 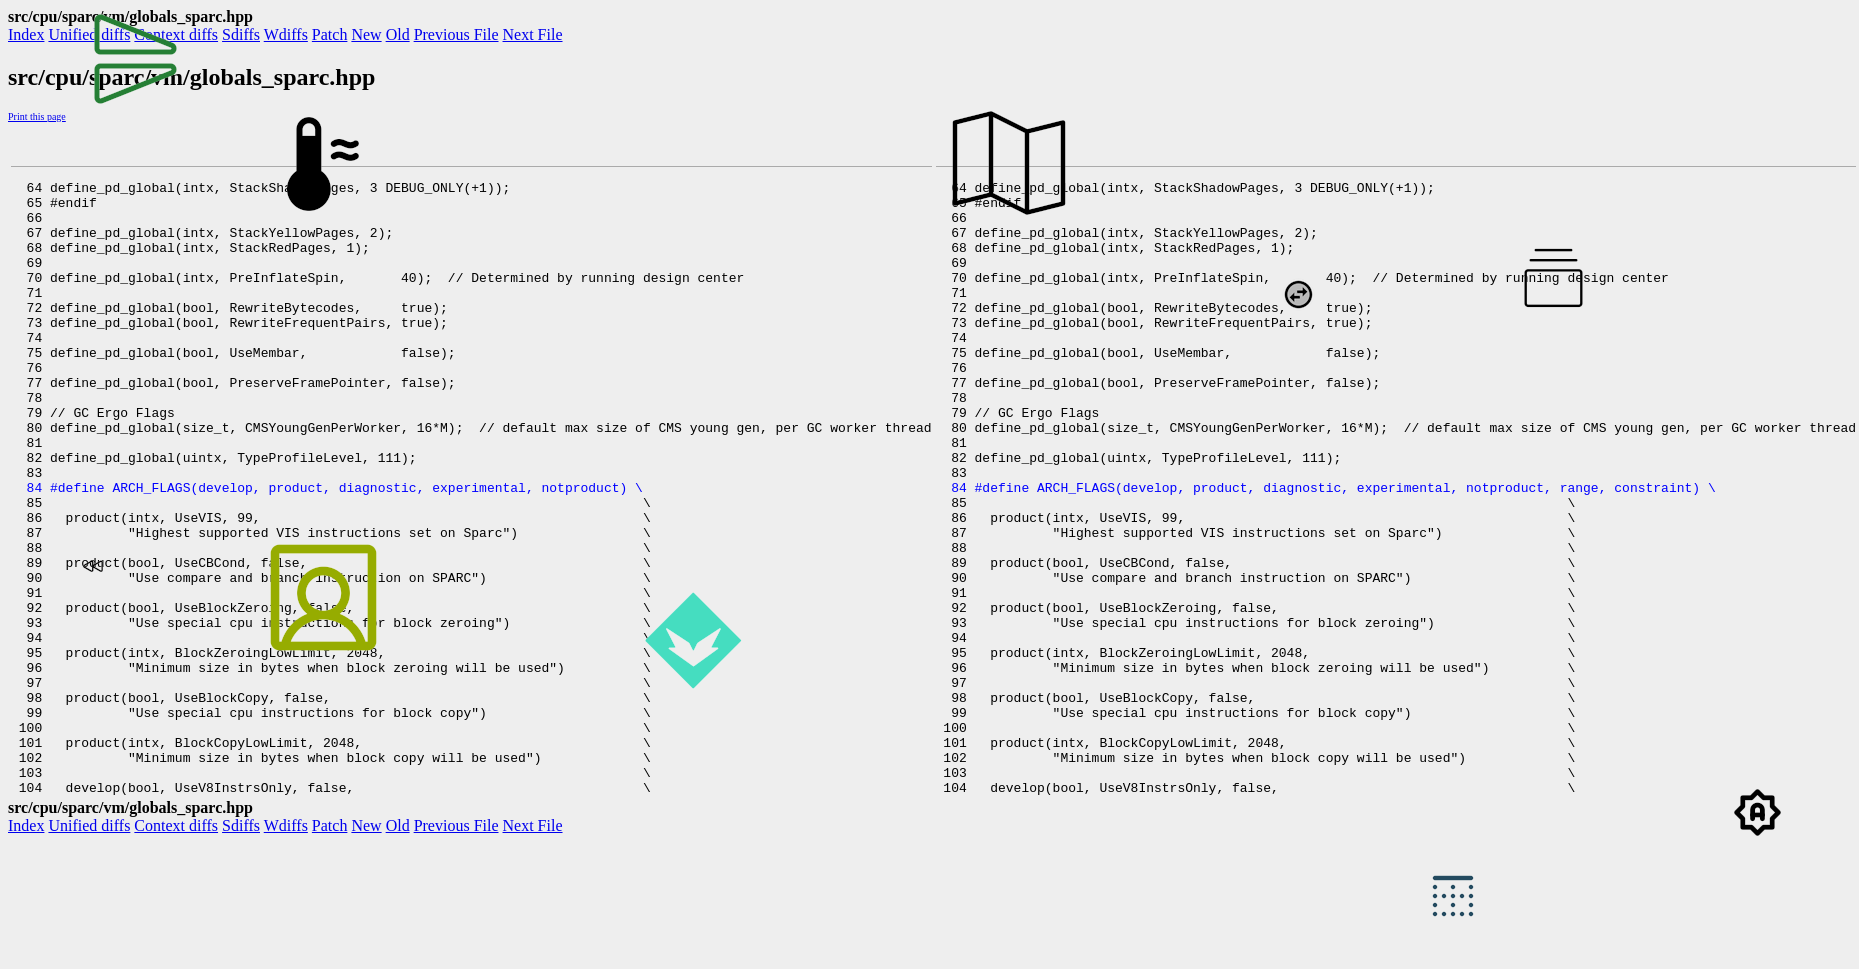 I want to click on flip image vertically, so click(x=132, y=59).